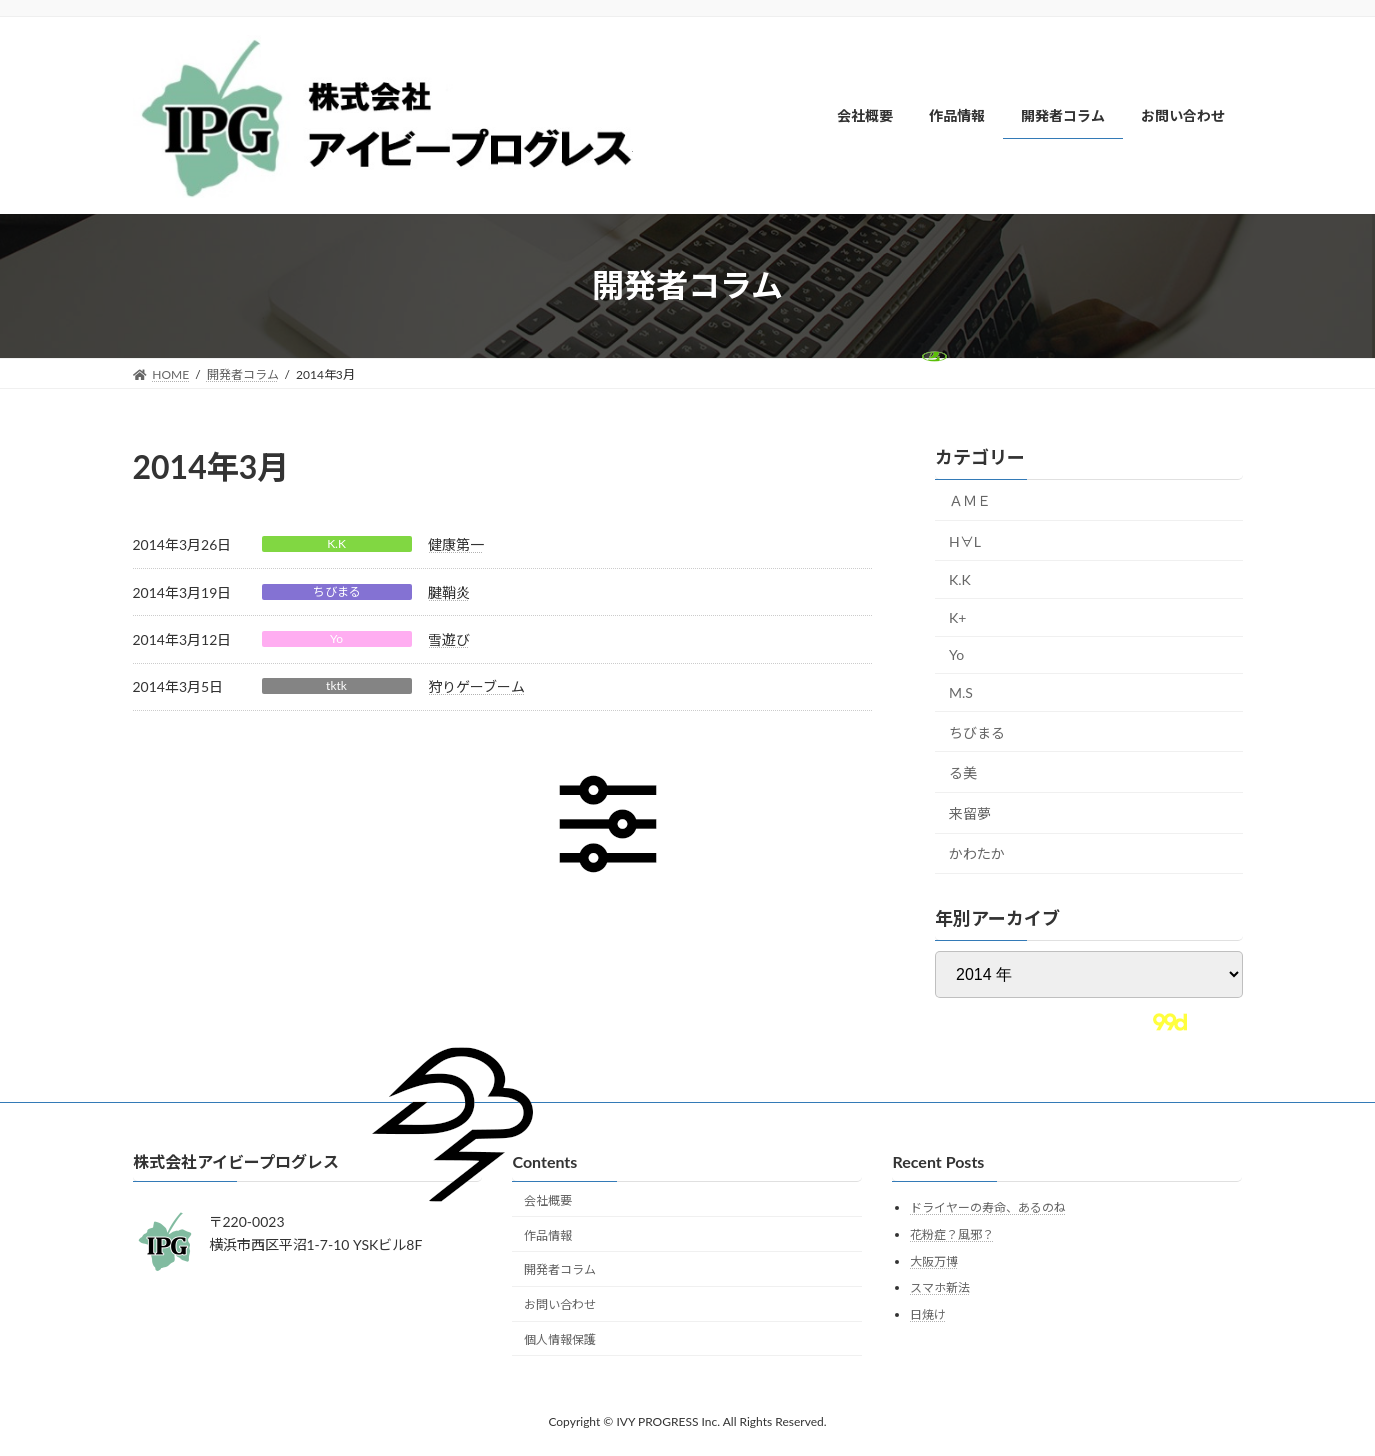 This screenshot has height=1456, width=1375. I want to click on adjust audio or equalizer settings, so click(608, 824).